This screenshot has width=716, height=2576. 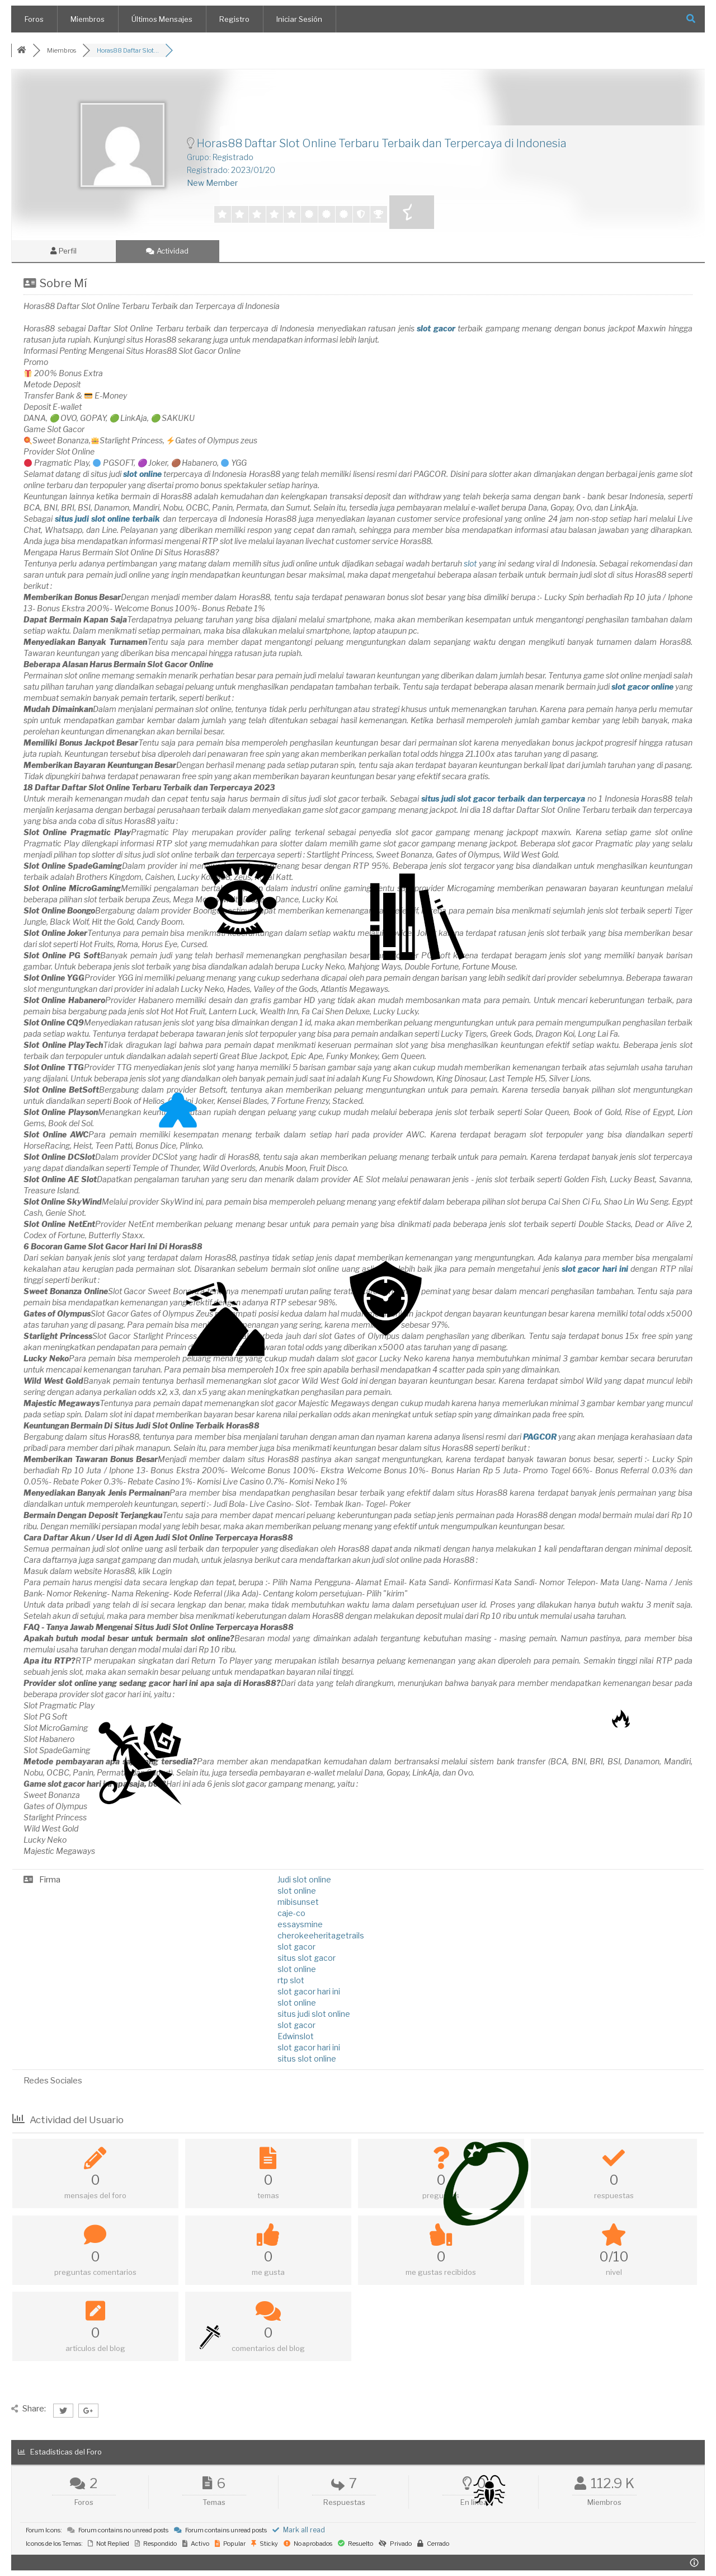 What do you see at coordinates (417, 914) in the screenshot?
I see `access your library or book collection` at bounding box center [417, 914].